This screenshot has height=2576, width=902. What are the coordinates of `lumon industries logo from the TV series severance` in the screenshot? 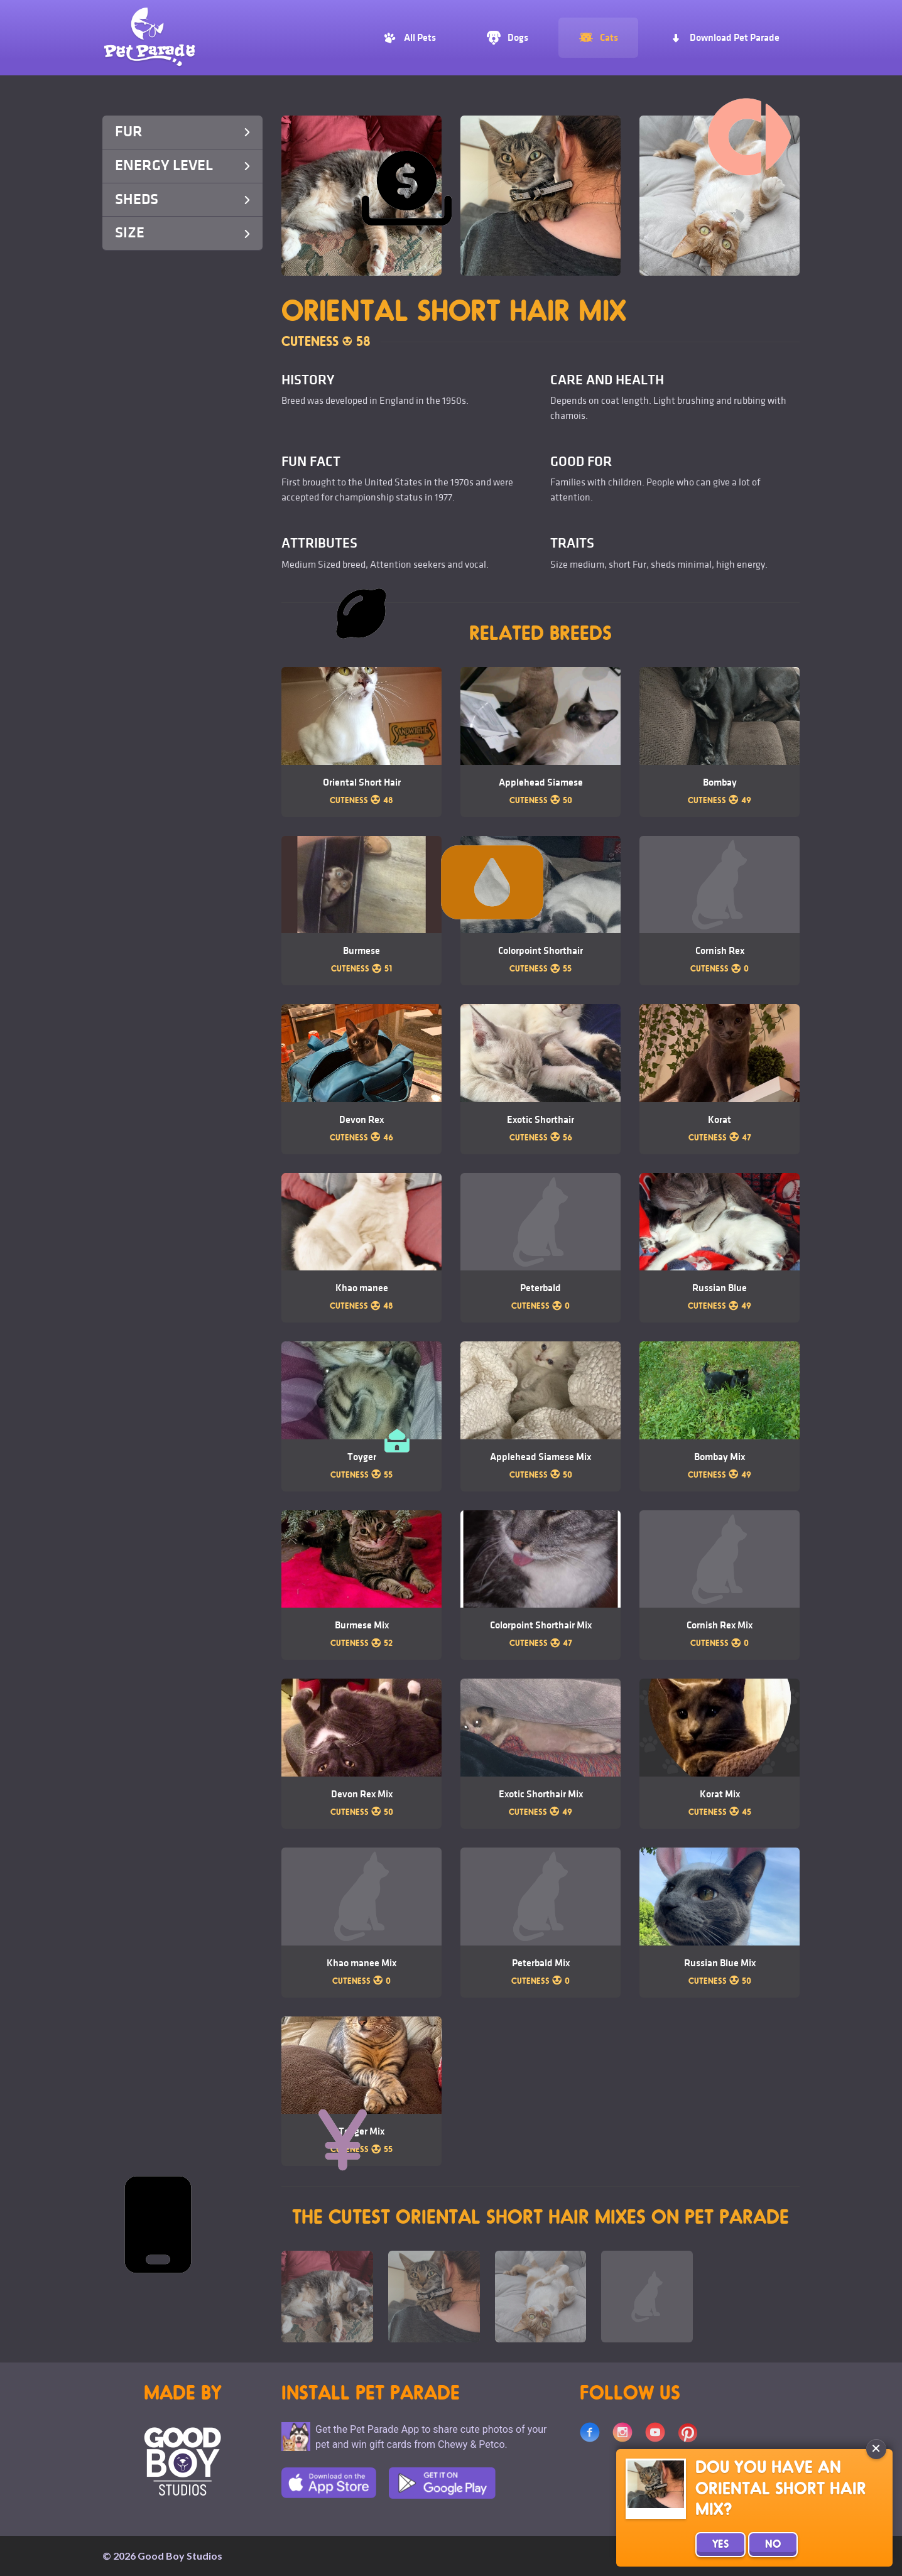 It's located at (492, 885).